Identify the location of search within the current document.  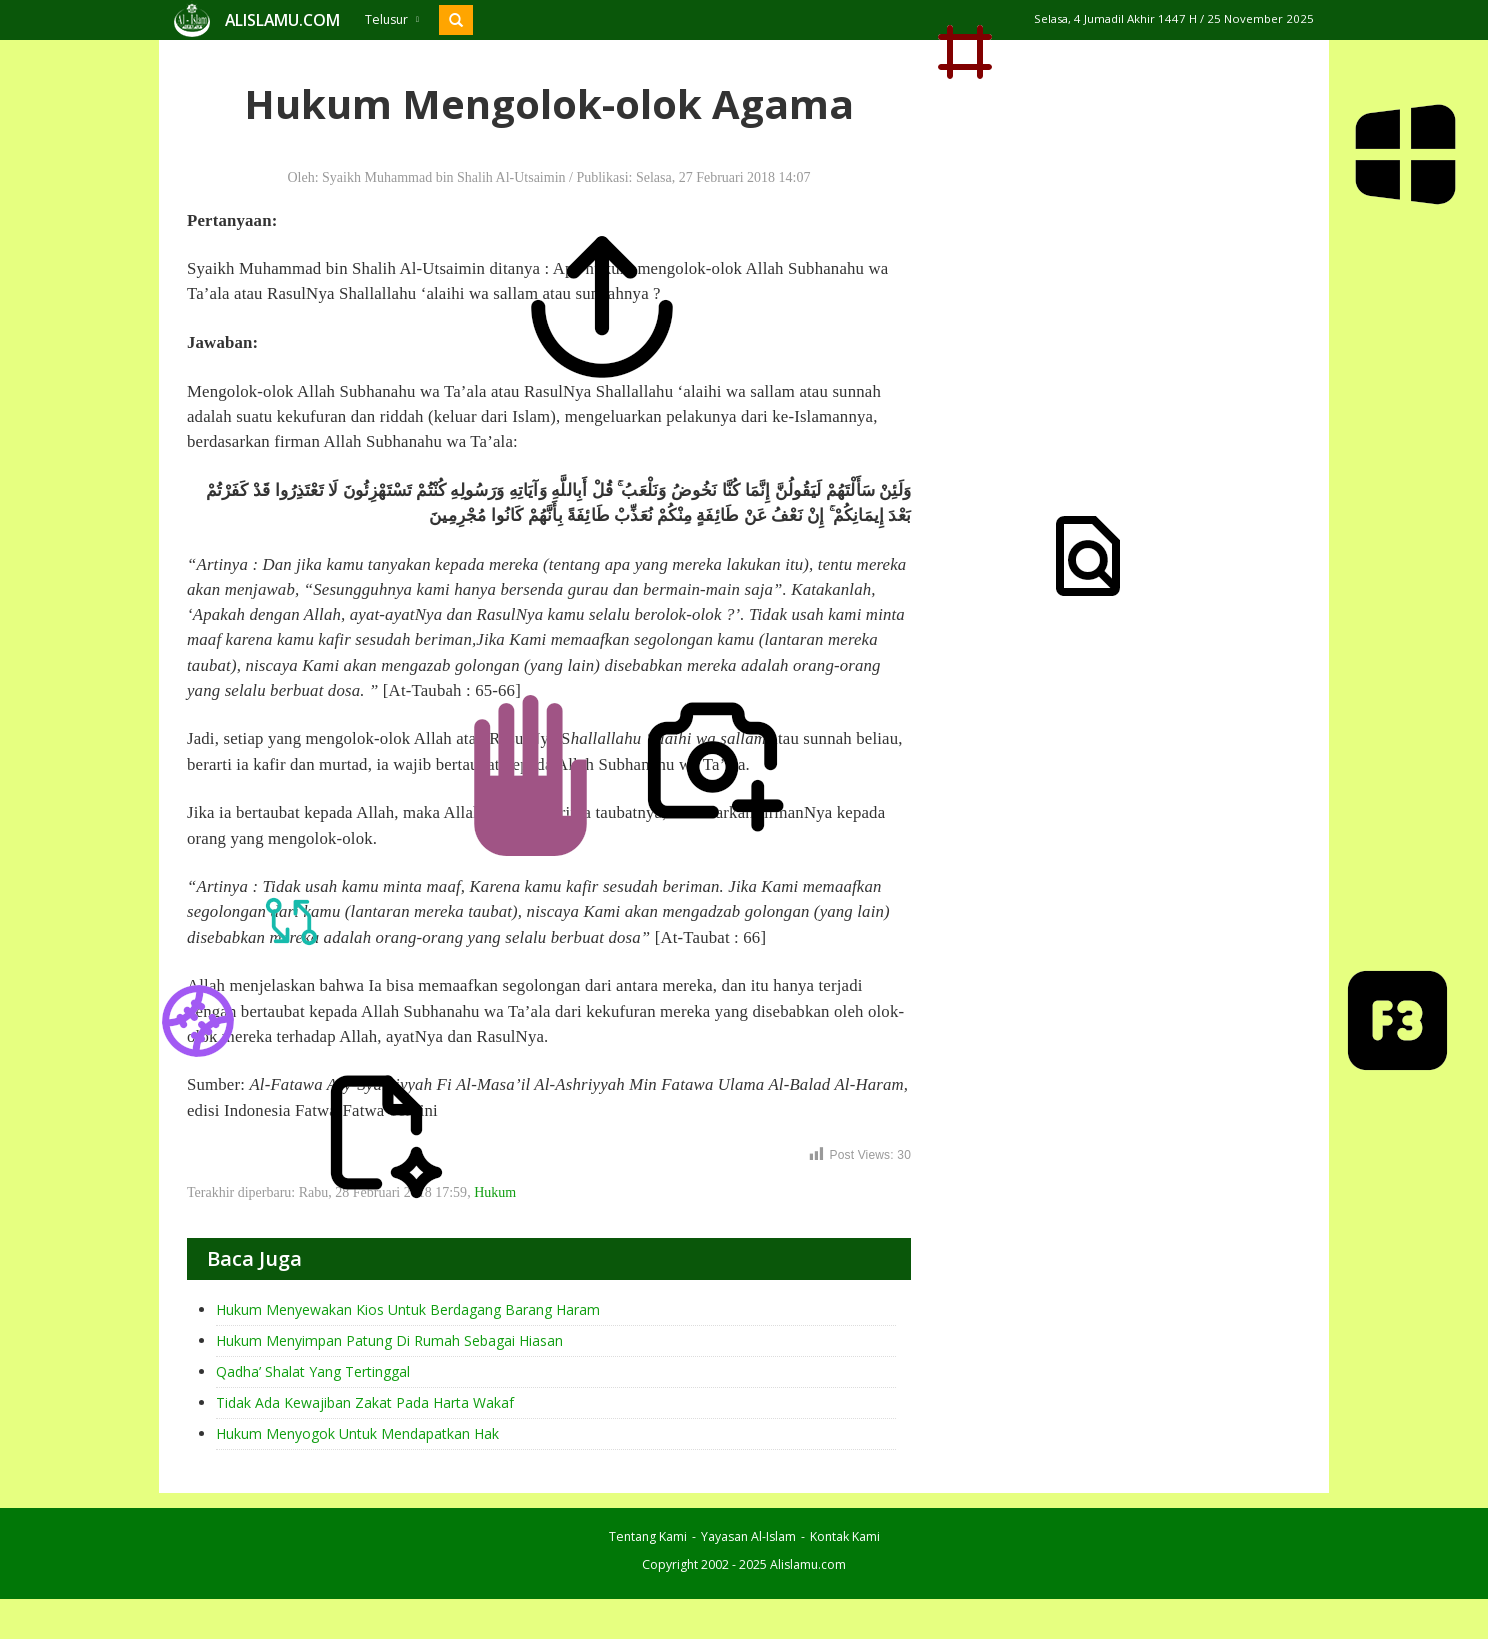
(1088, 556).